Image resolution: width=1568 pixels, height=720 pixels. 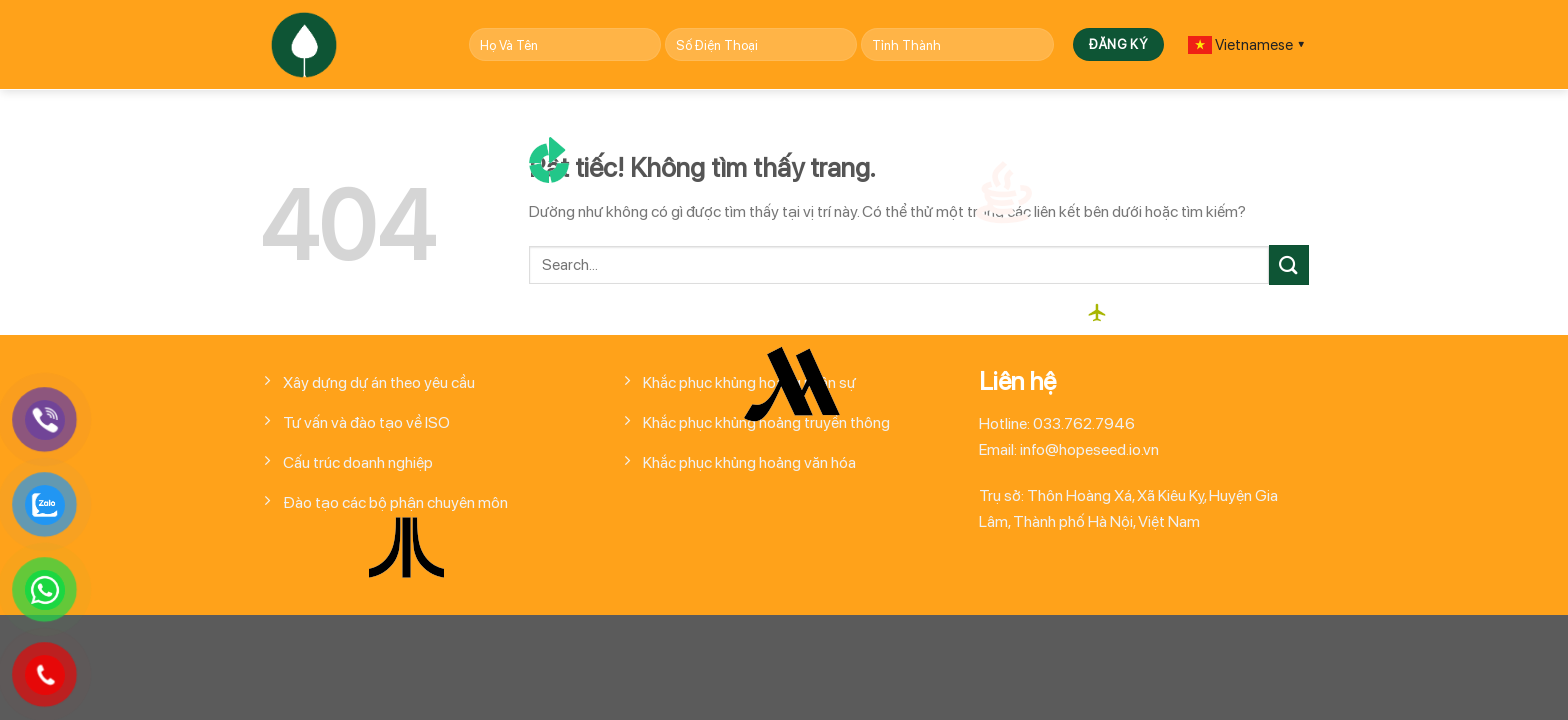 What do you see at coordinates (1096, 312) in the screenshot?
I see `enable airplane mode` at bounding box center [1096, 312].